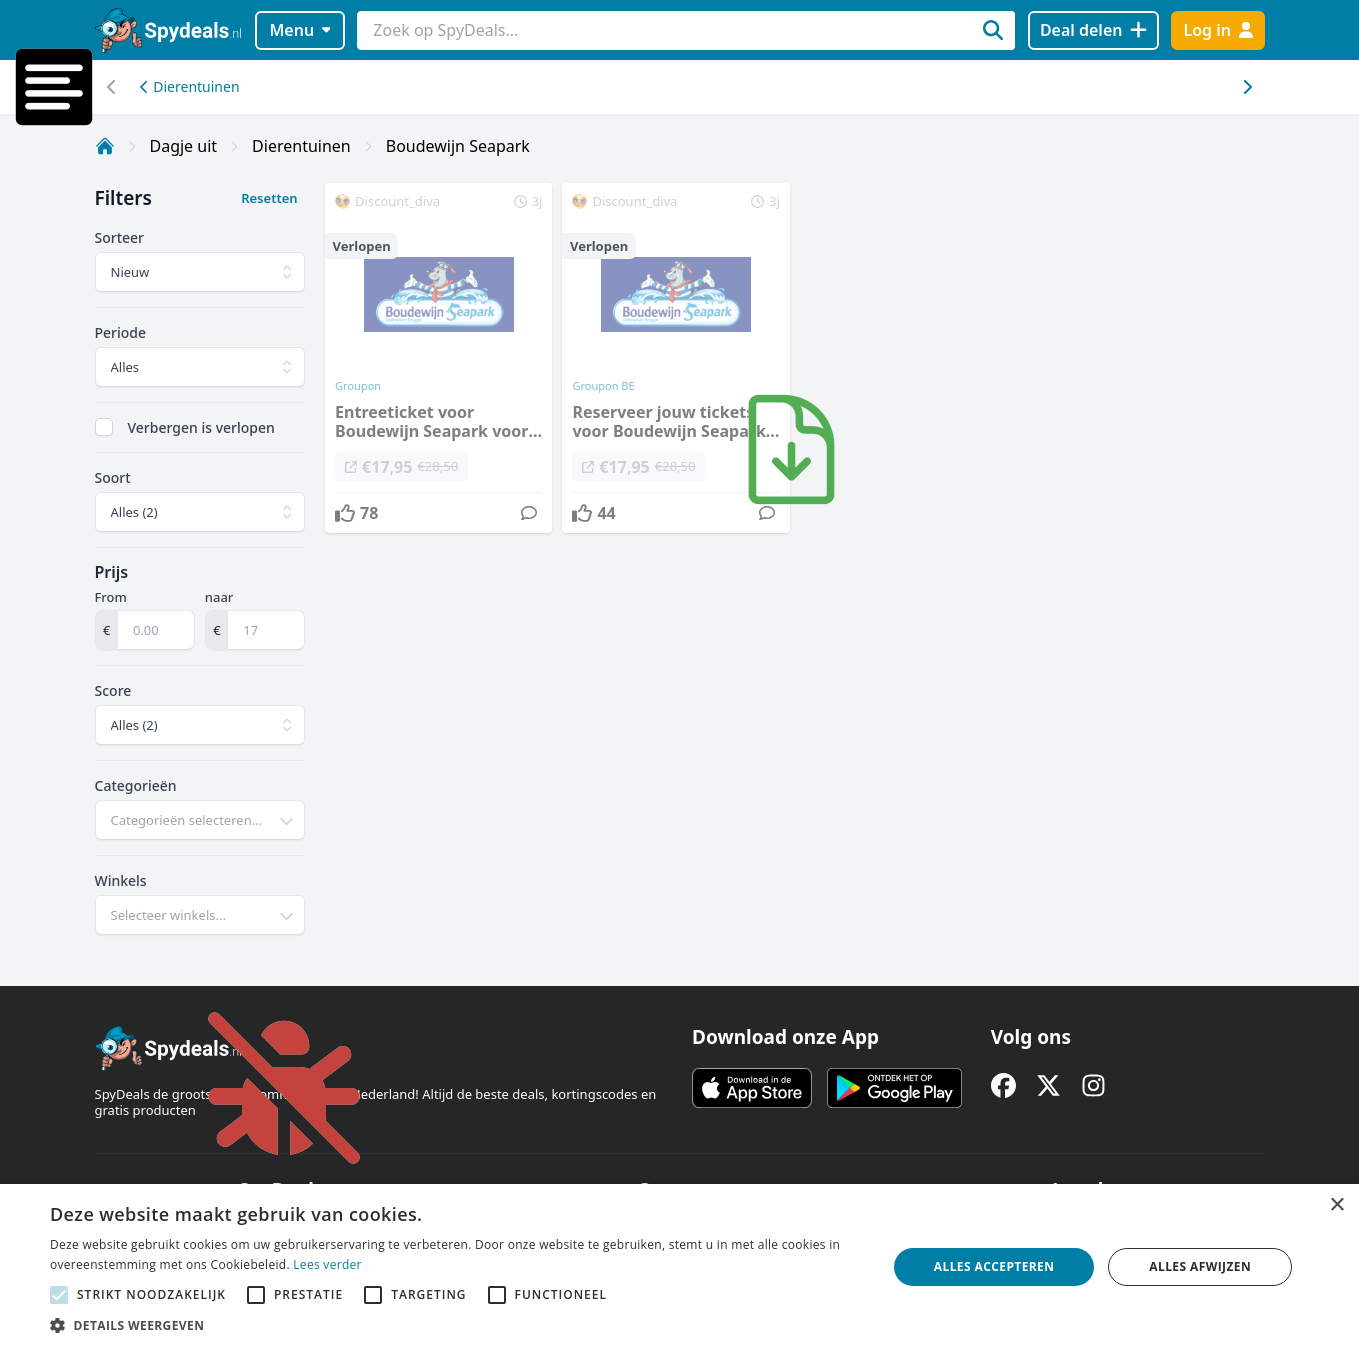  Describe the element at coordinates (791, 449) in the screenshot. I see `download a document or file` at that location.